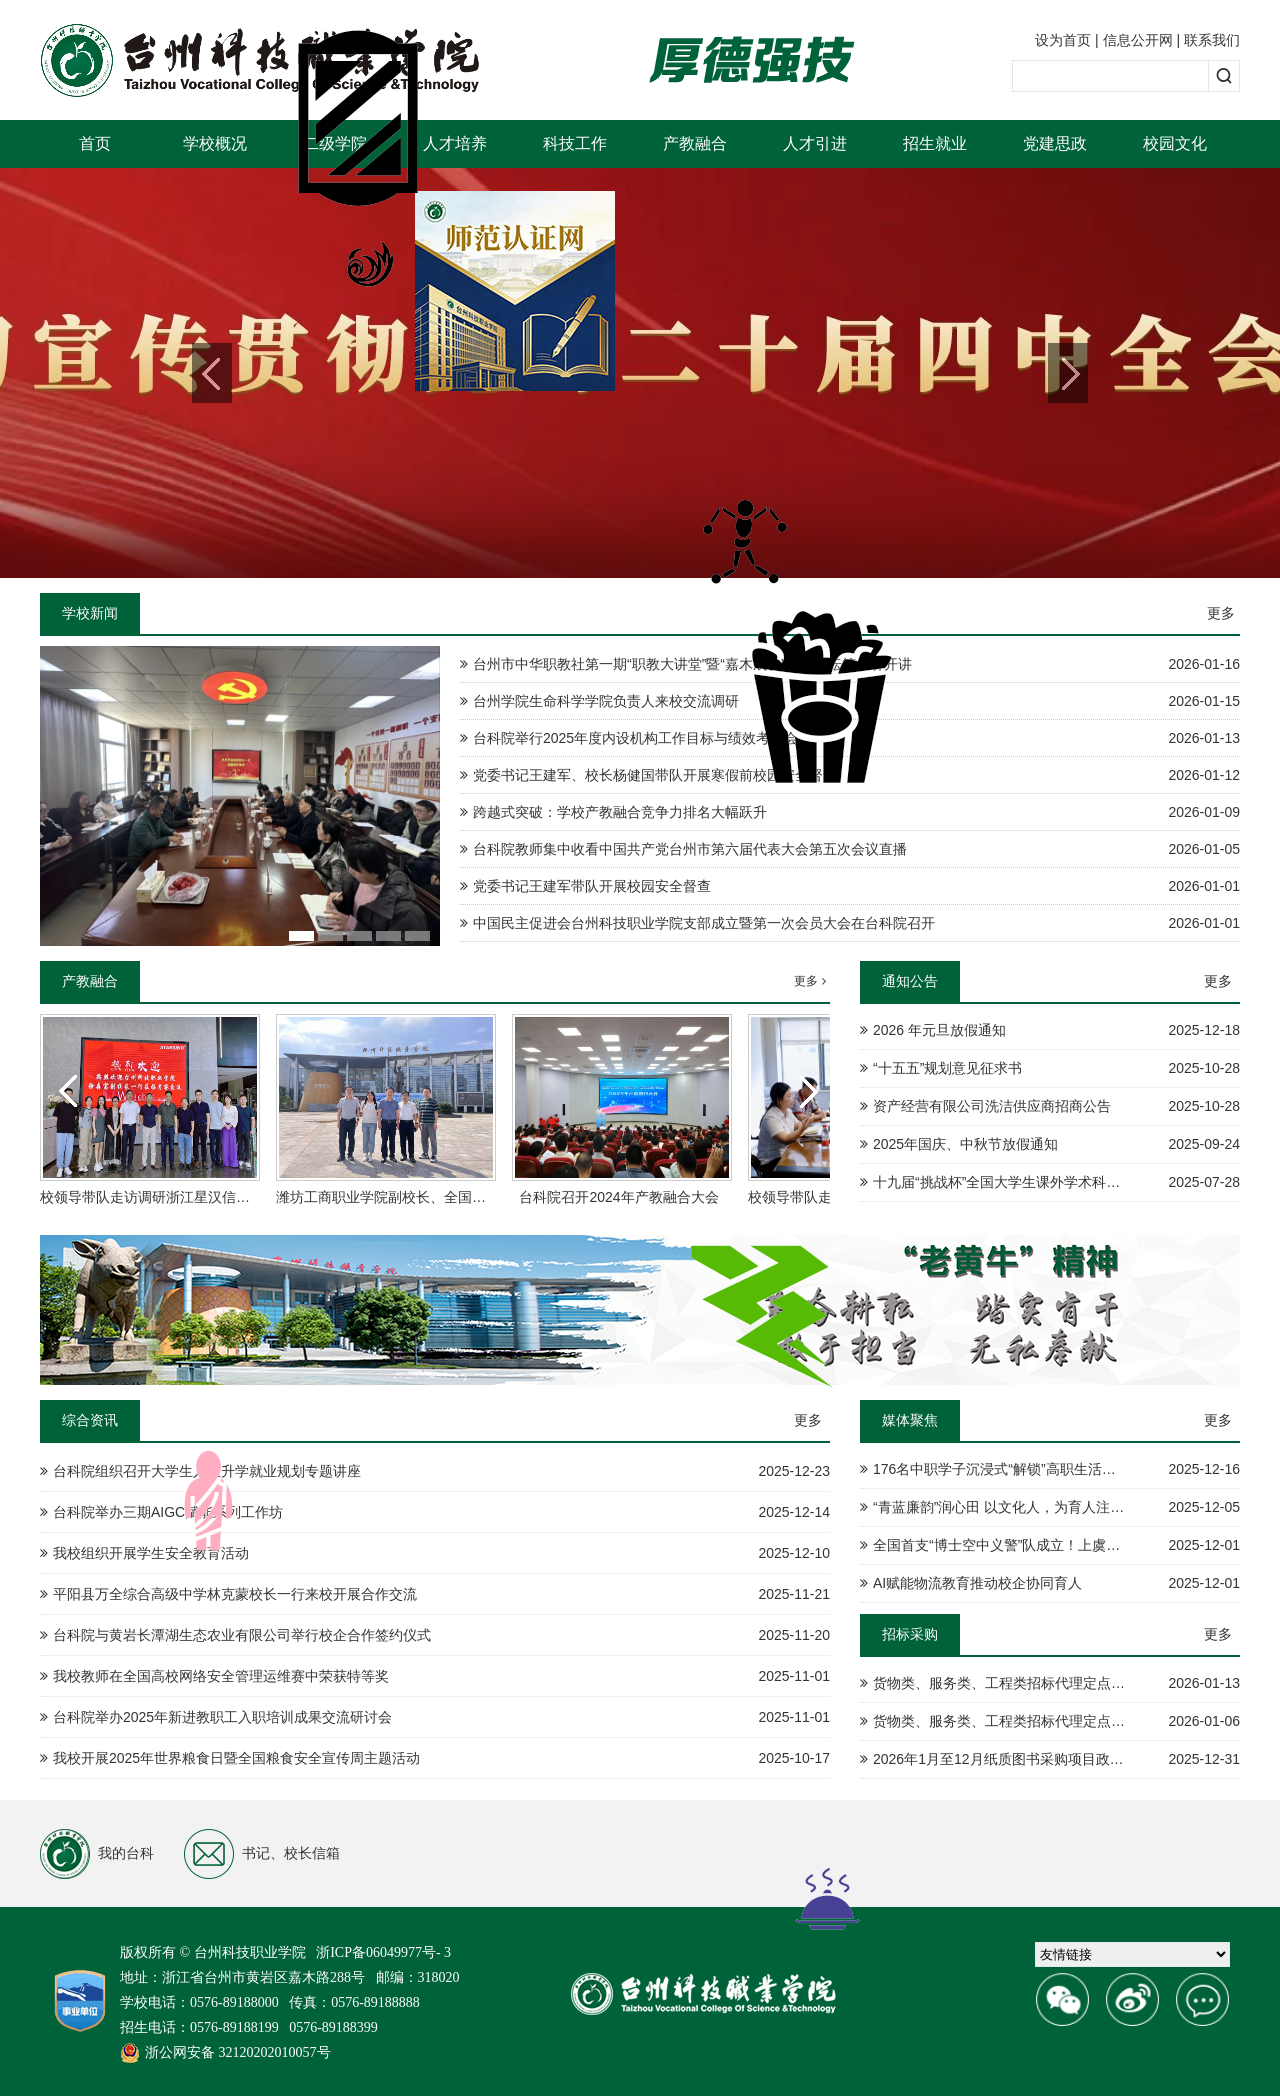 The image size is (1280, 2096). Describe the element at coordinates (208, 1500) in the screenshot. I see `select roman or ancient civilization theme` at that location.